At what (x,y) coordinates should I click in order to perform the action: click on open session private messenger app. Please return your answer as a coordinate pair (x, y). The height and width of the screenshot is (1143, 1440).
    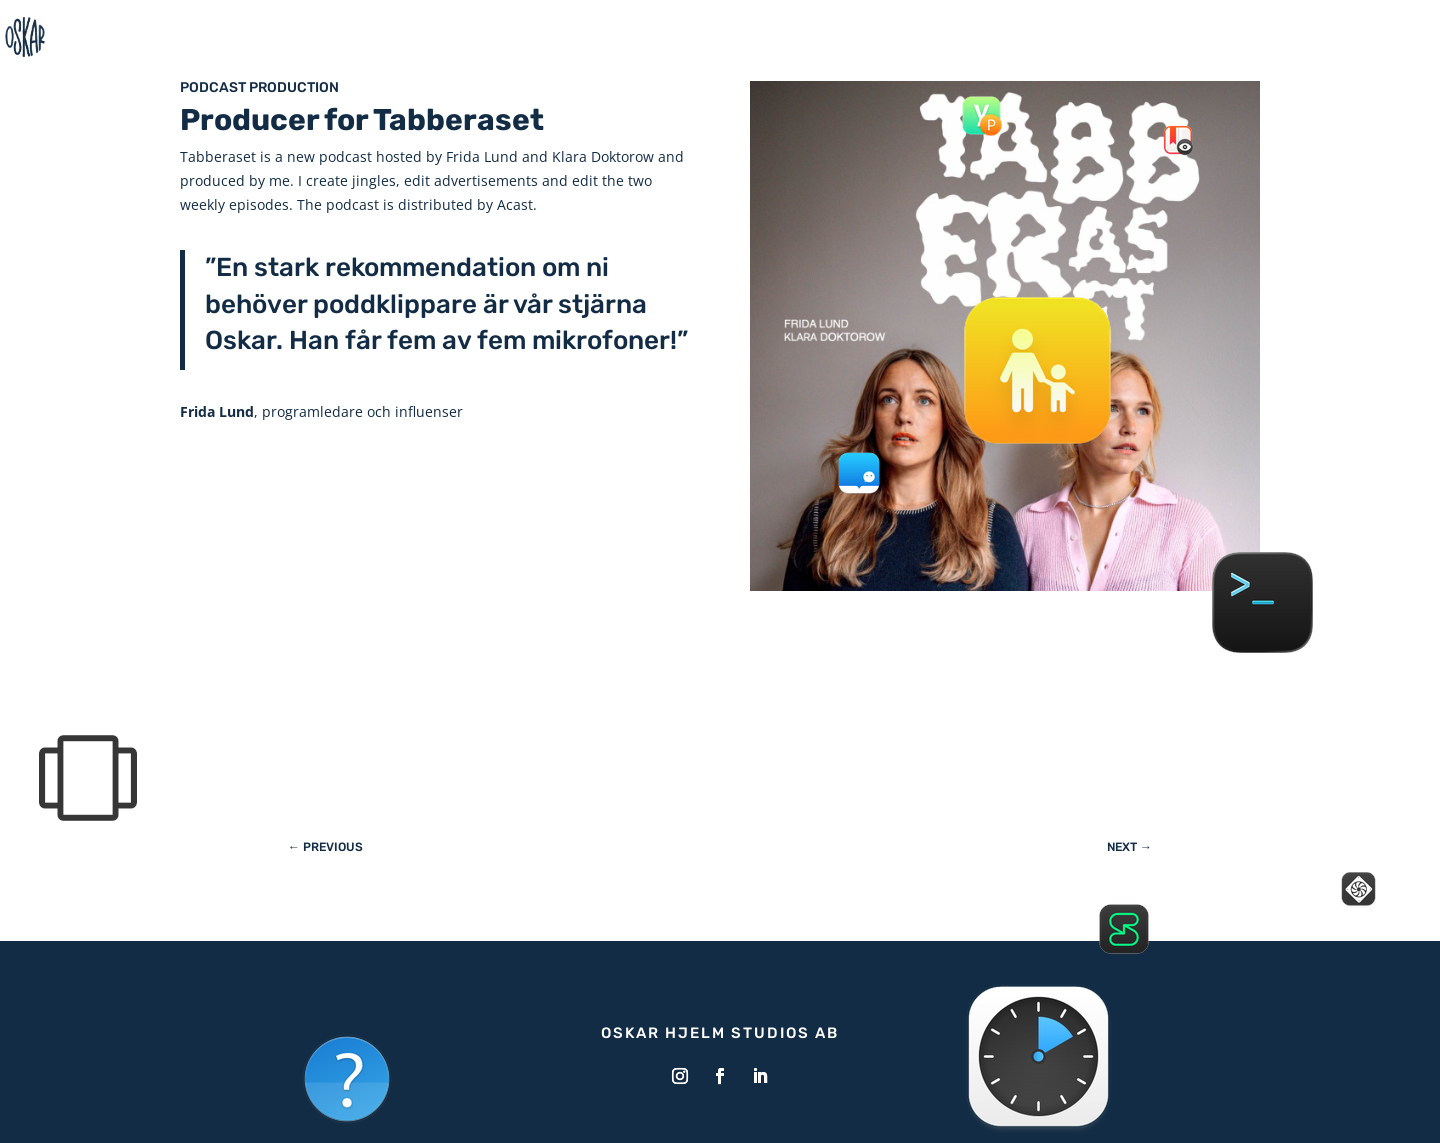
    Looking at the image, I should click on (1124, 929).